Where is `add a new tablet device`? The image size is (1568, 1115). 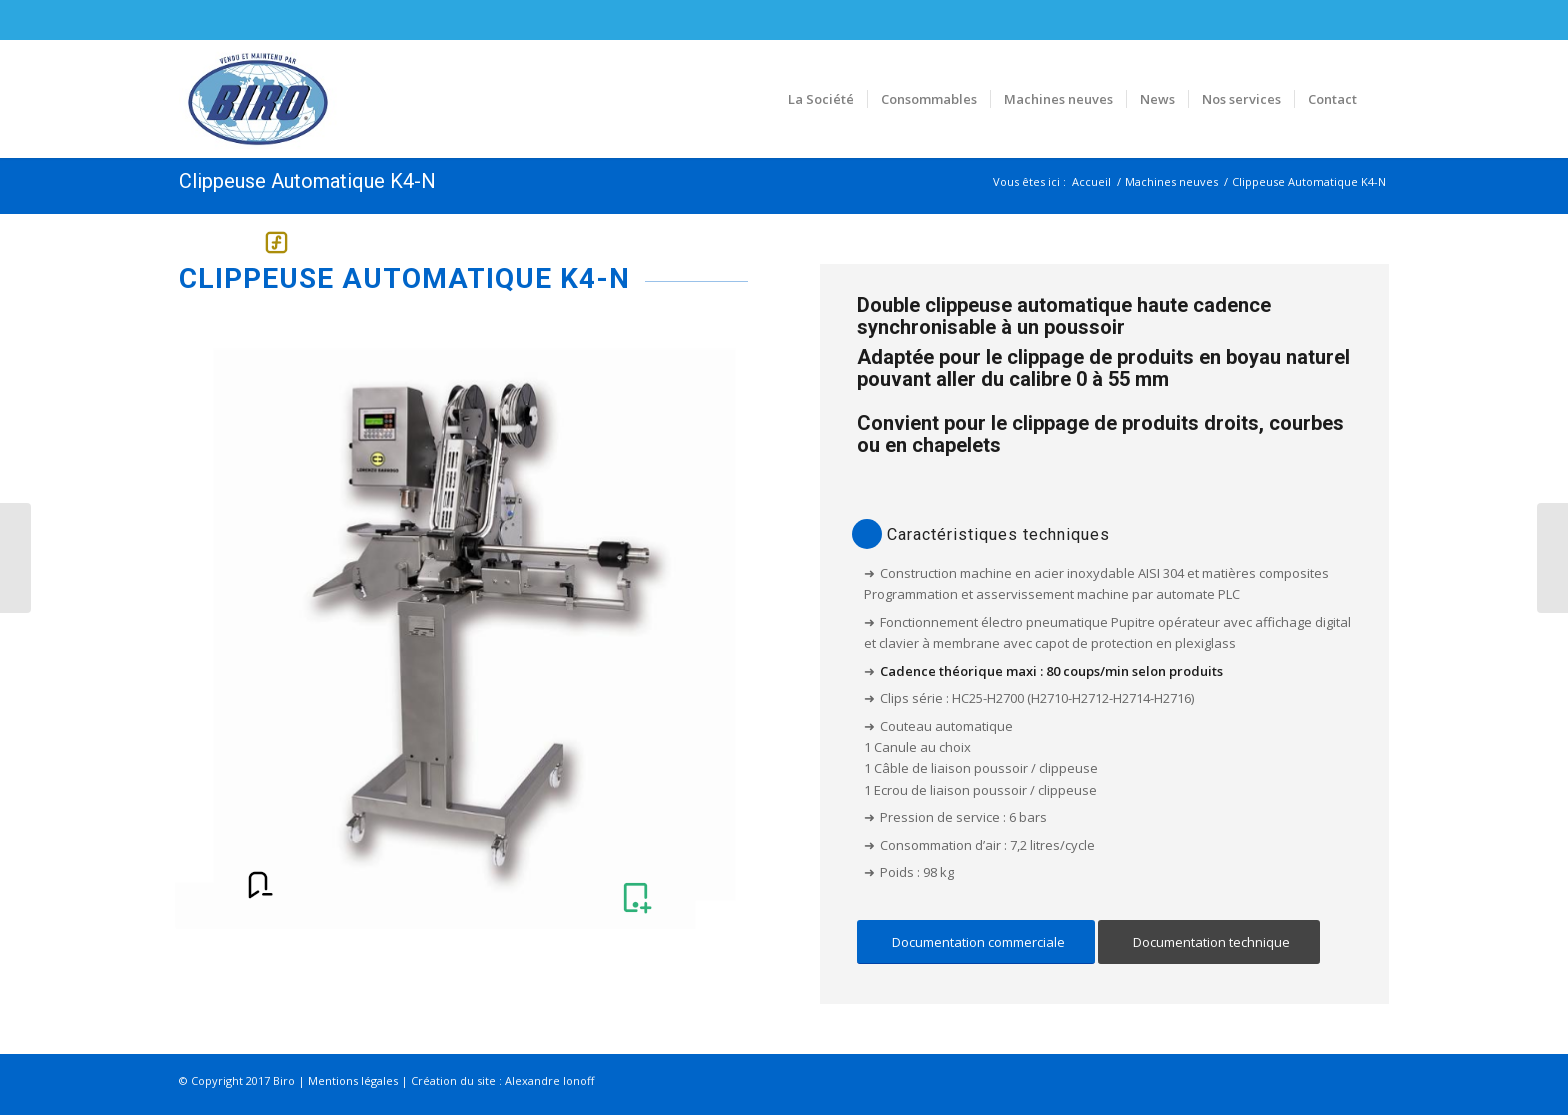 add a new tablet device is located at coordinates (635, 897).